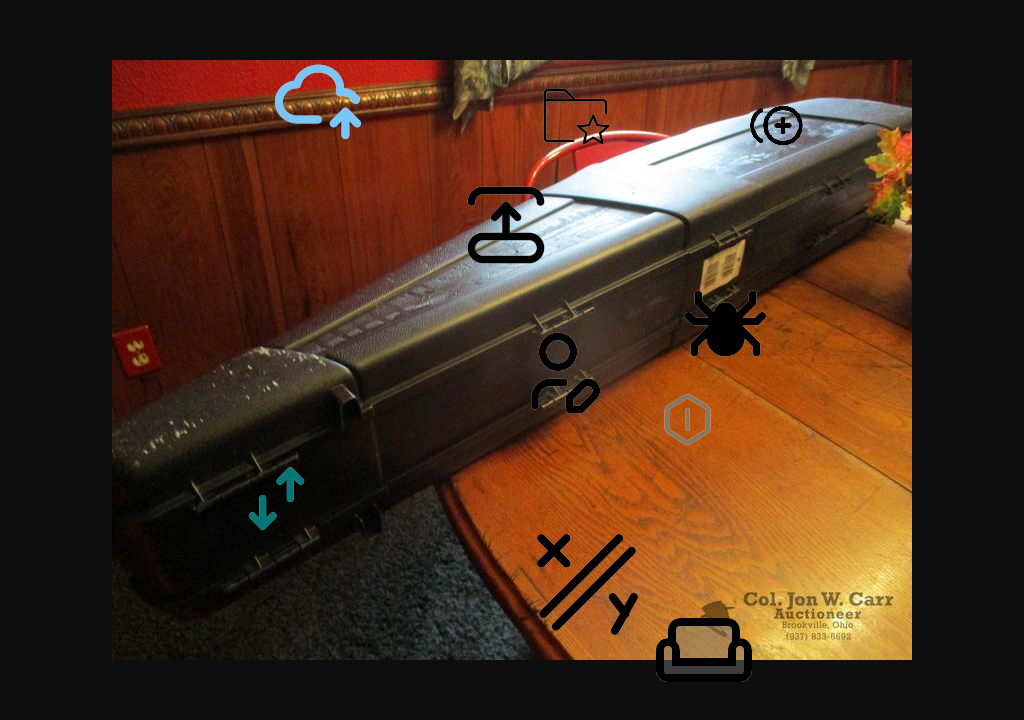  Describe the element at coordinates (725, 325) in the screenshot. I see `indicates a bug or error in the system` at that location.